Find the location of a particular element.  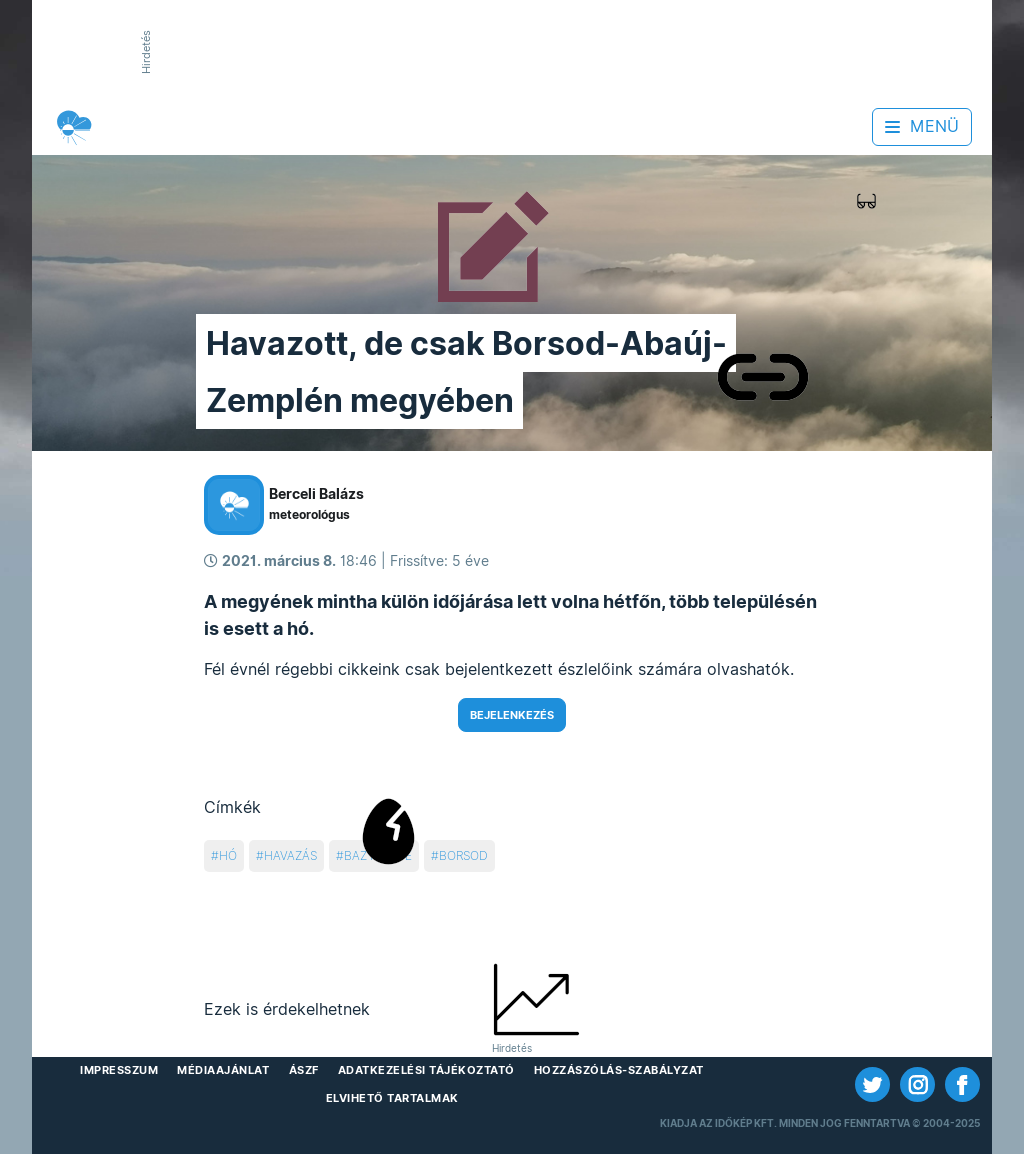

toggle cool or incognito mode is located at coordinates (866, 201).